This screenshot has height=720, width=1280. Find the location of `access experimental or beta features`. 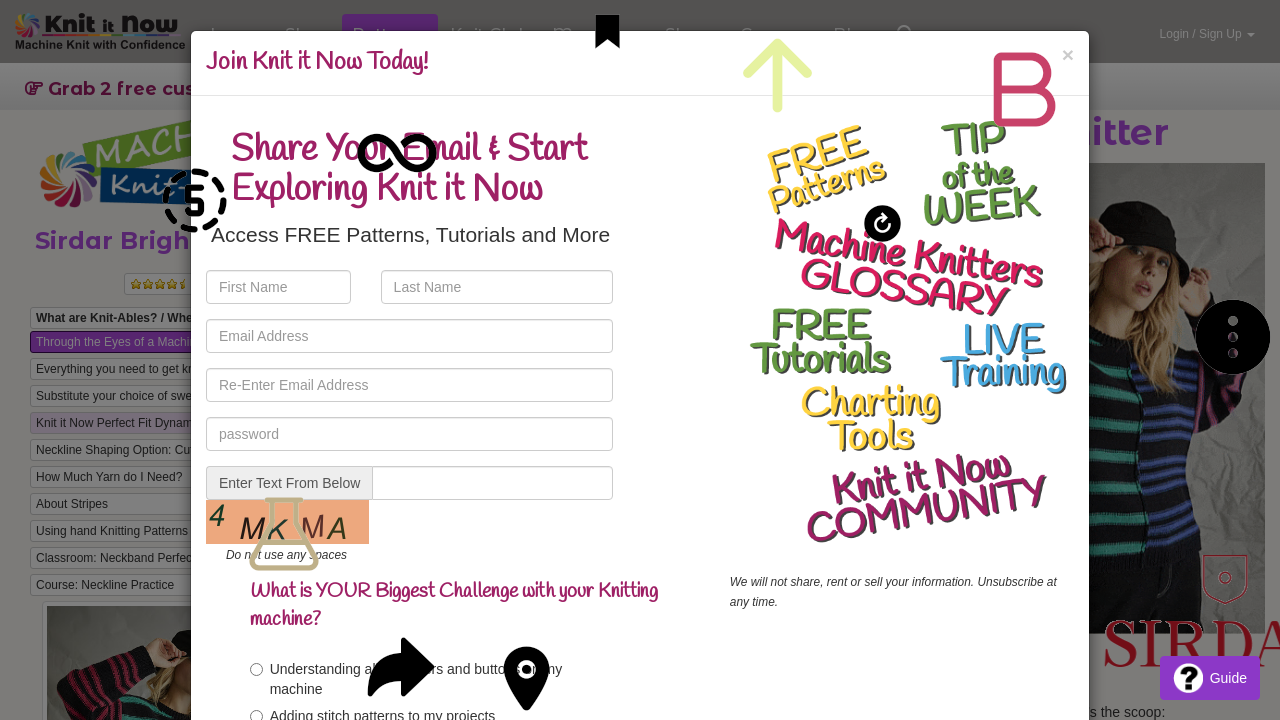

access experimental or beta features is located at coordinates (284, 534).